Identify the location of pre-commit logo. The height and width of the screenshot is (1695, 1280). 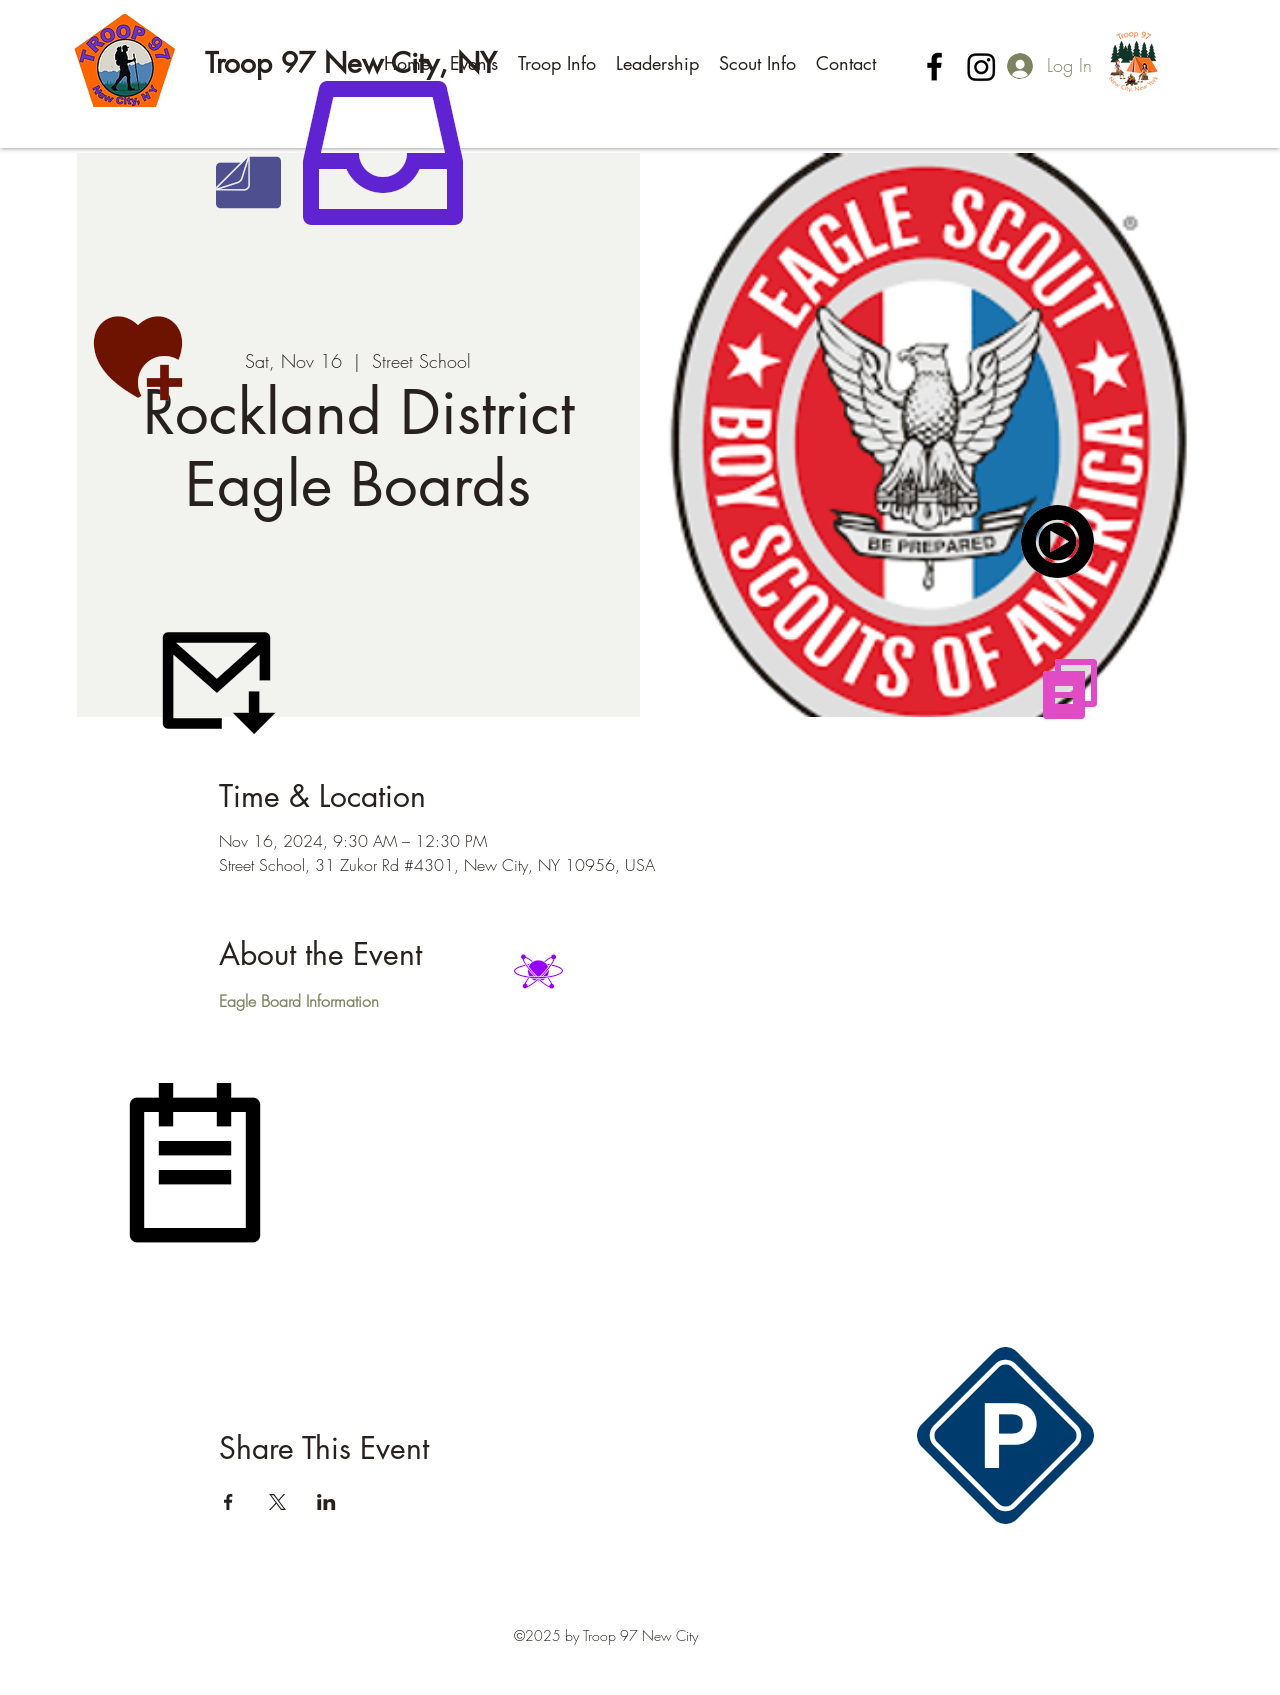
(1005, 1435).